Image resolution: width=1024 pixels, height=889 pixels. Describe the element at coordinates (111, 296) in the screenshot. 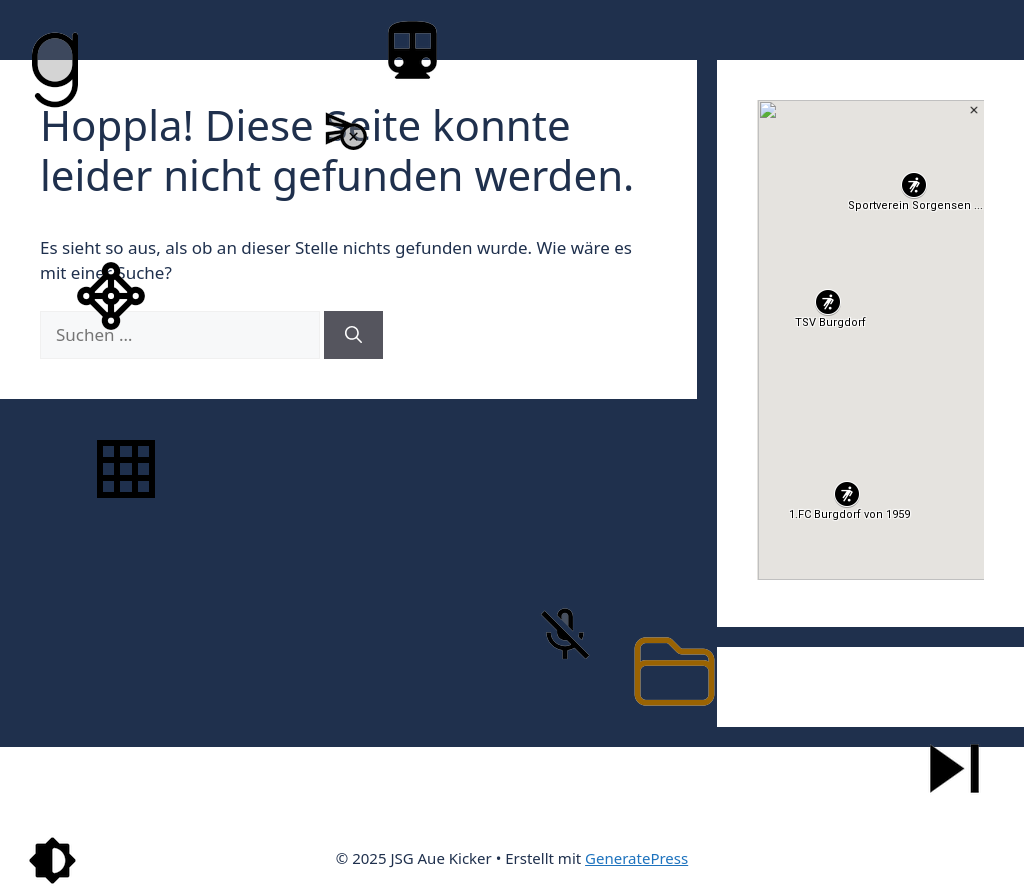

I see `view star-ring network topology` at that location.